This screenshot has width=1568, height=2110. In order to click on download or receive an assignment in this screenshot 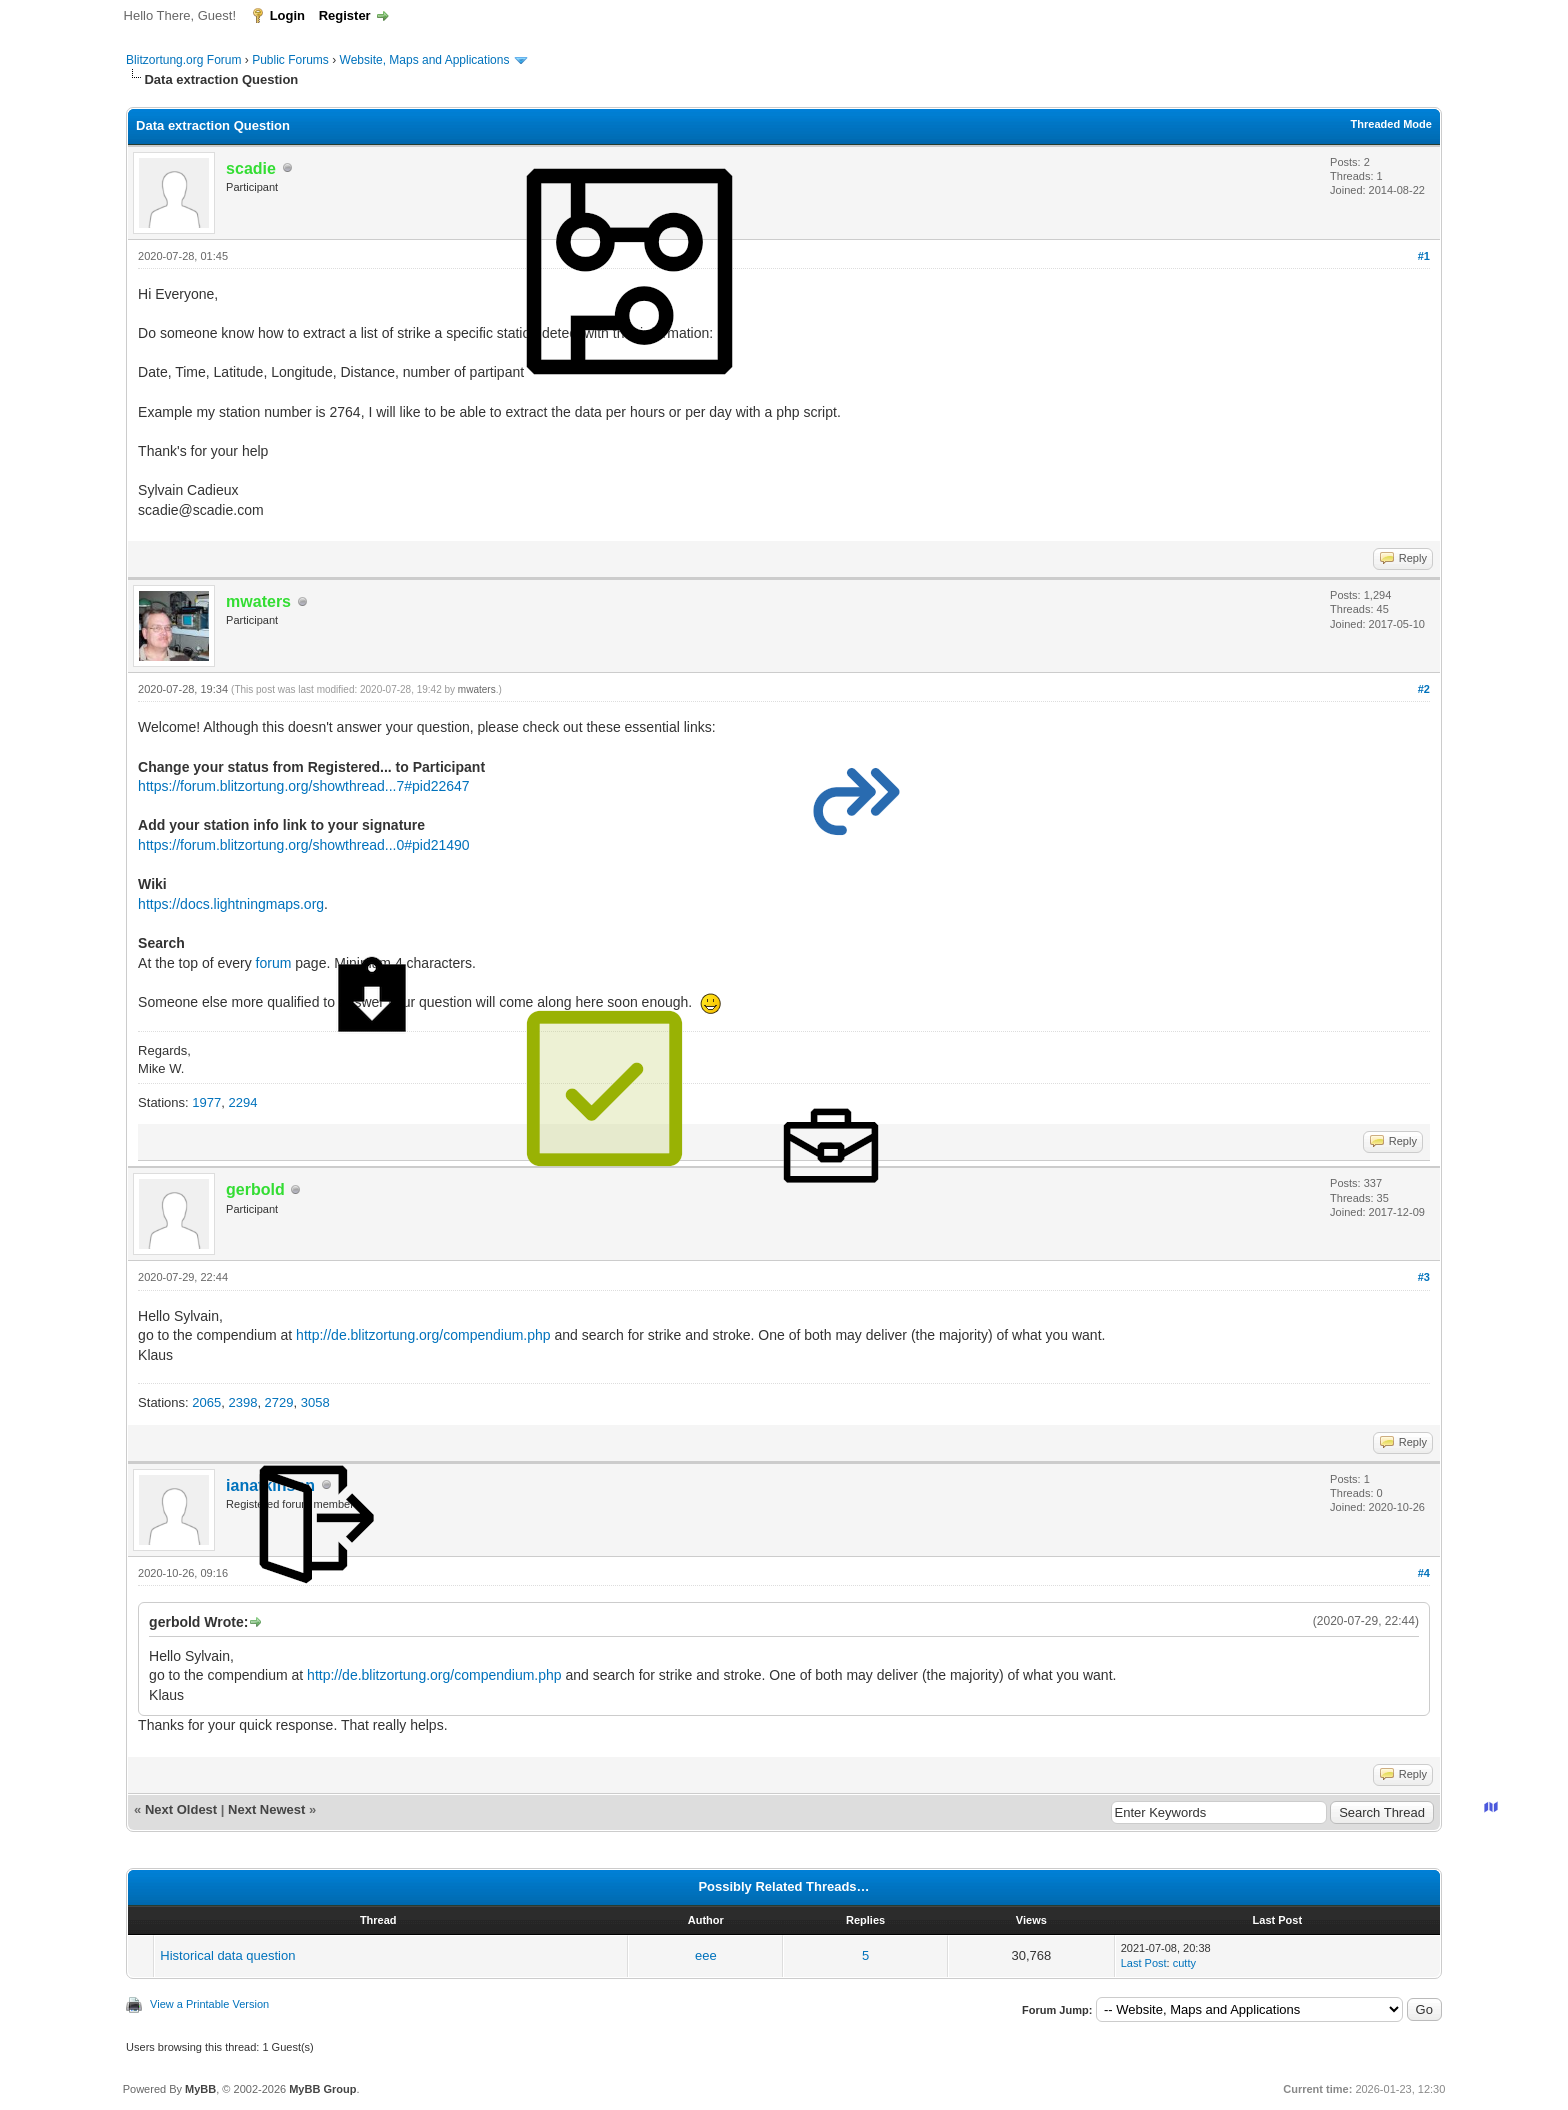, I will do `click(372, 998)`.